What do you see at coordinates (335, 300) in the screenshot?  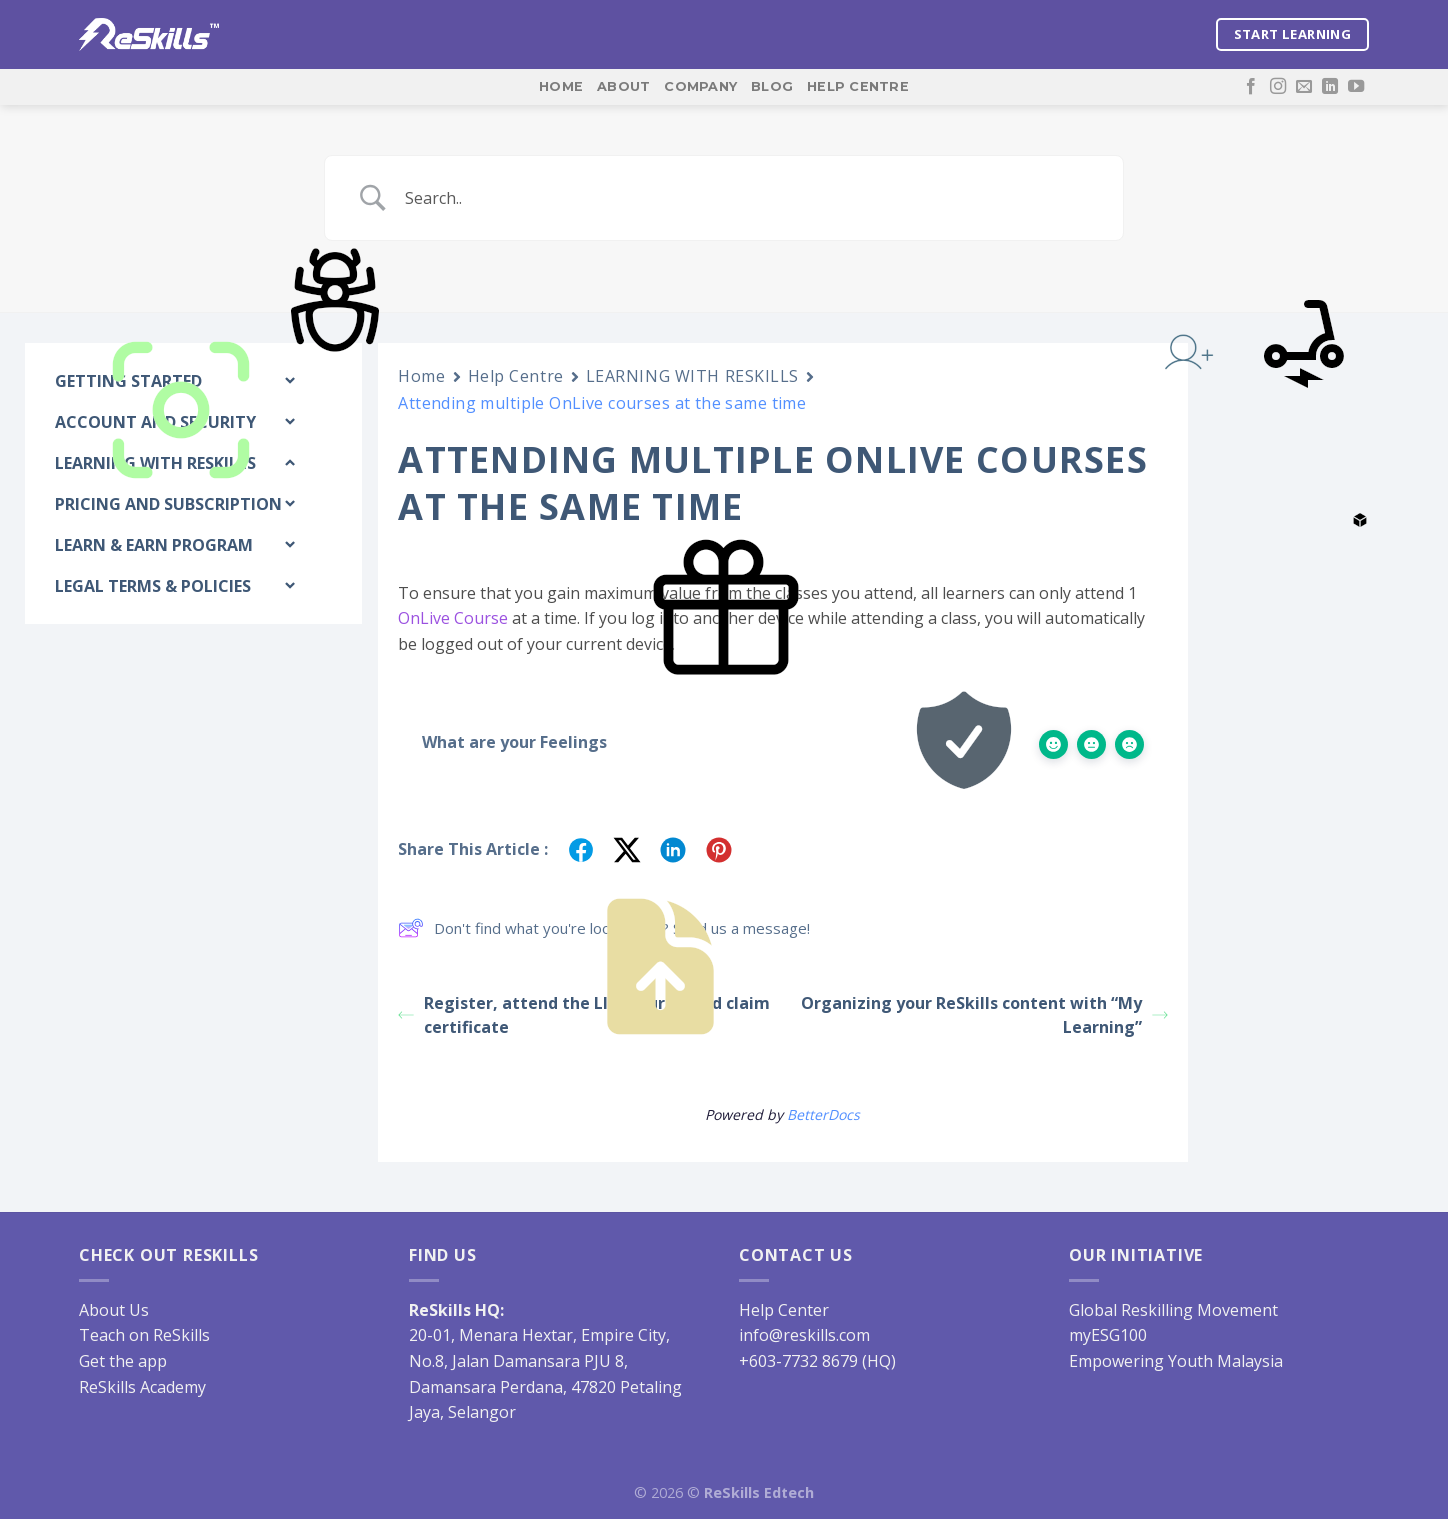 I see `report a bug or issue` at bounding box center [335, 300].